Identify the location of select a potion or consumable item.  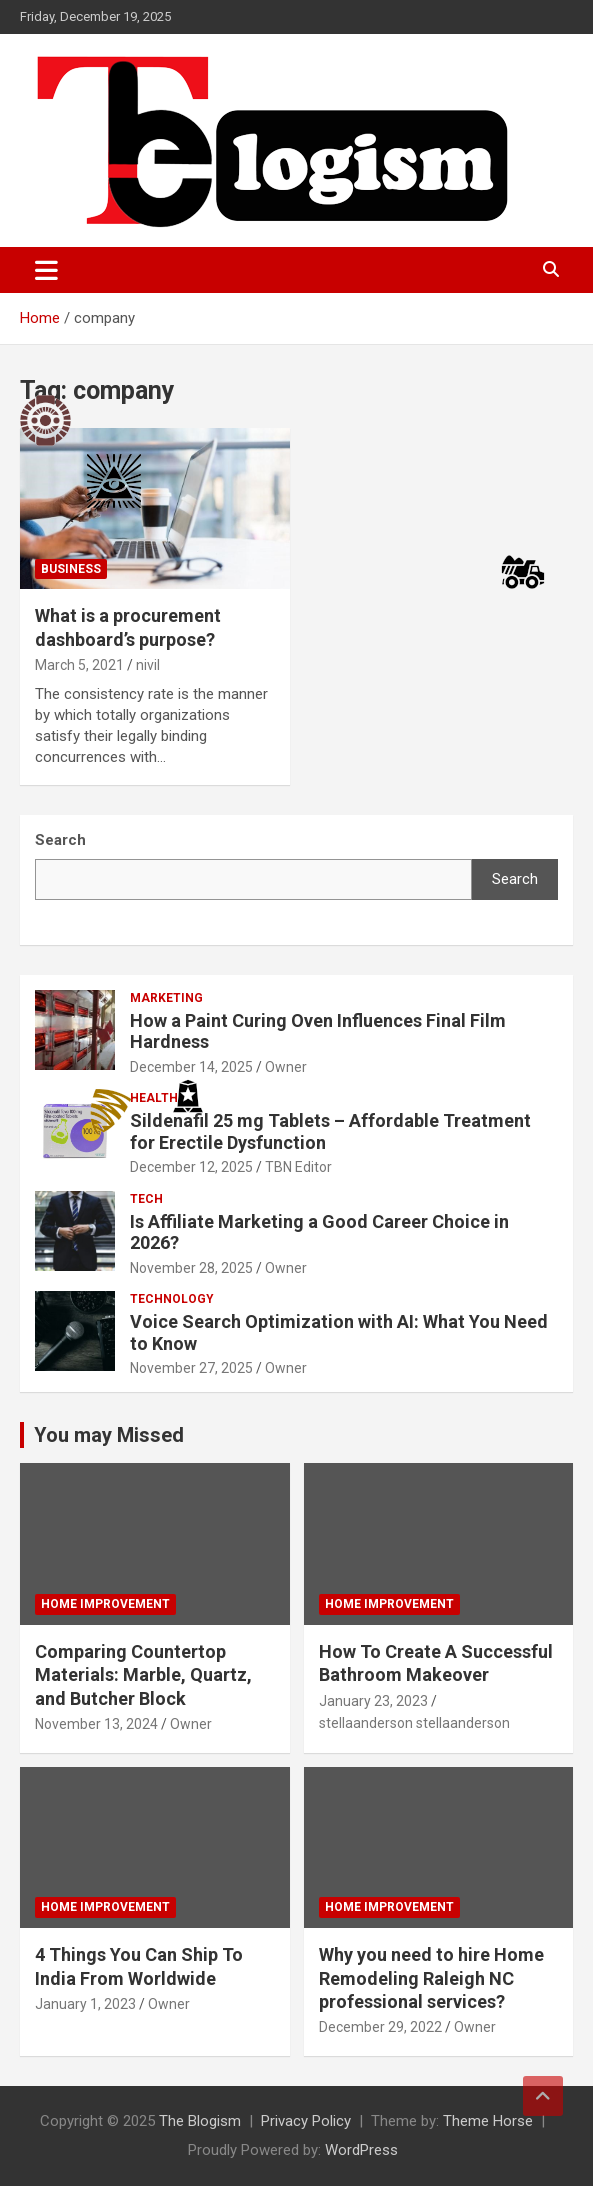
(61, 1131).